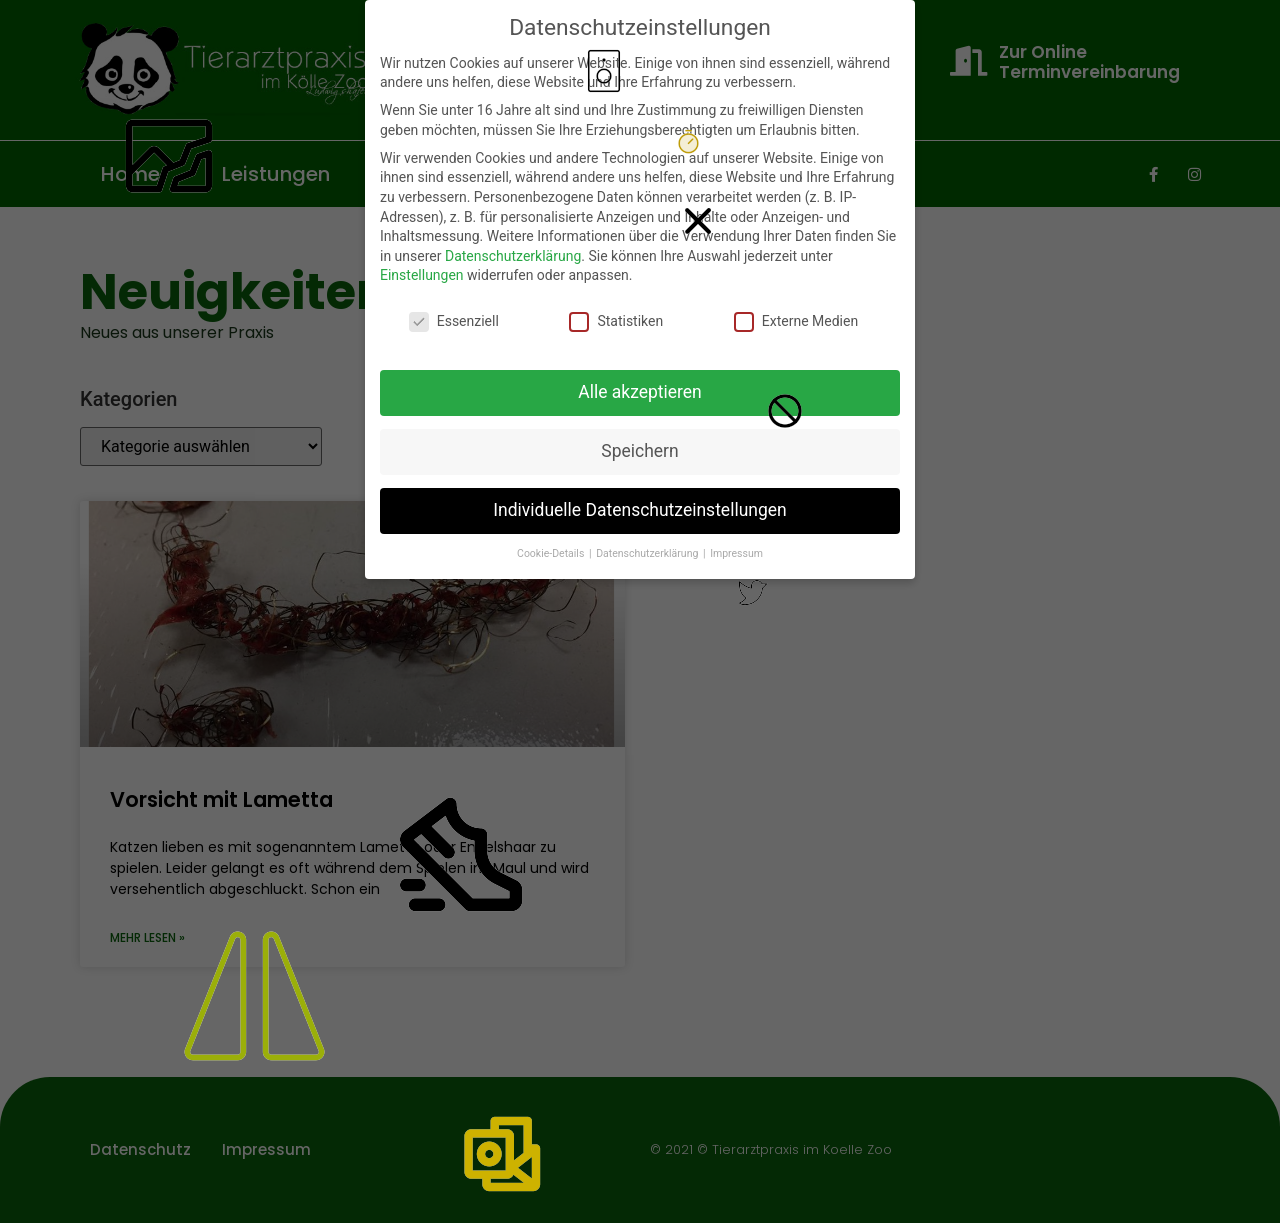 The width and height of the screenshot is (1280, 1223). Describe the element at coordinates (751, 591) in the screenshot. I see `share to twitter` at that location.